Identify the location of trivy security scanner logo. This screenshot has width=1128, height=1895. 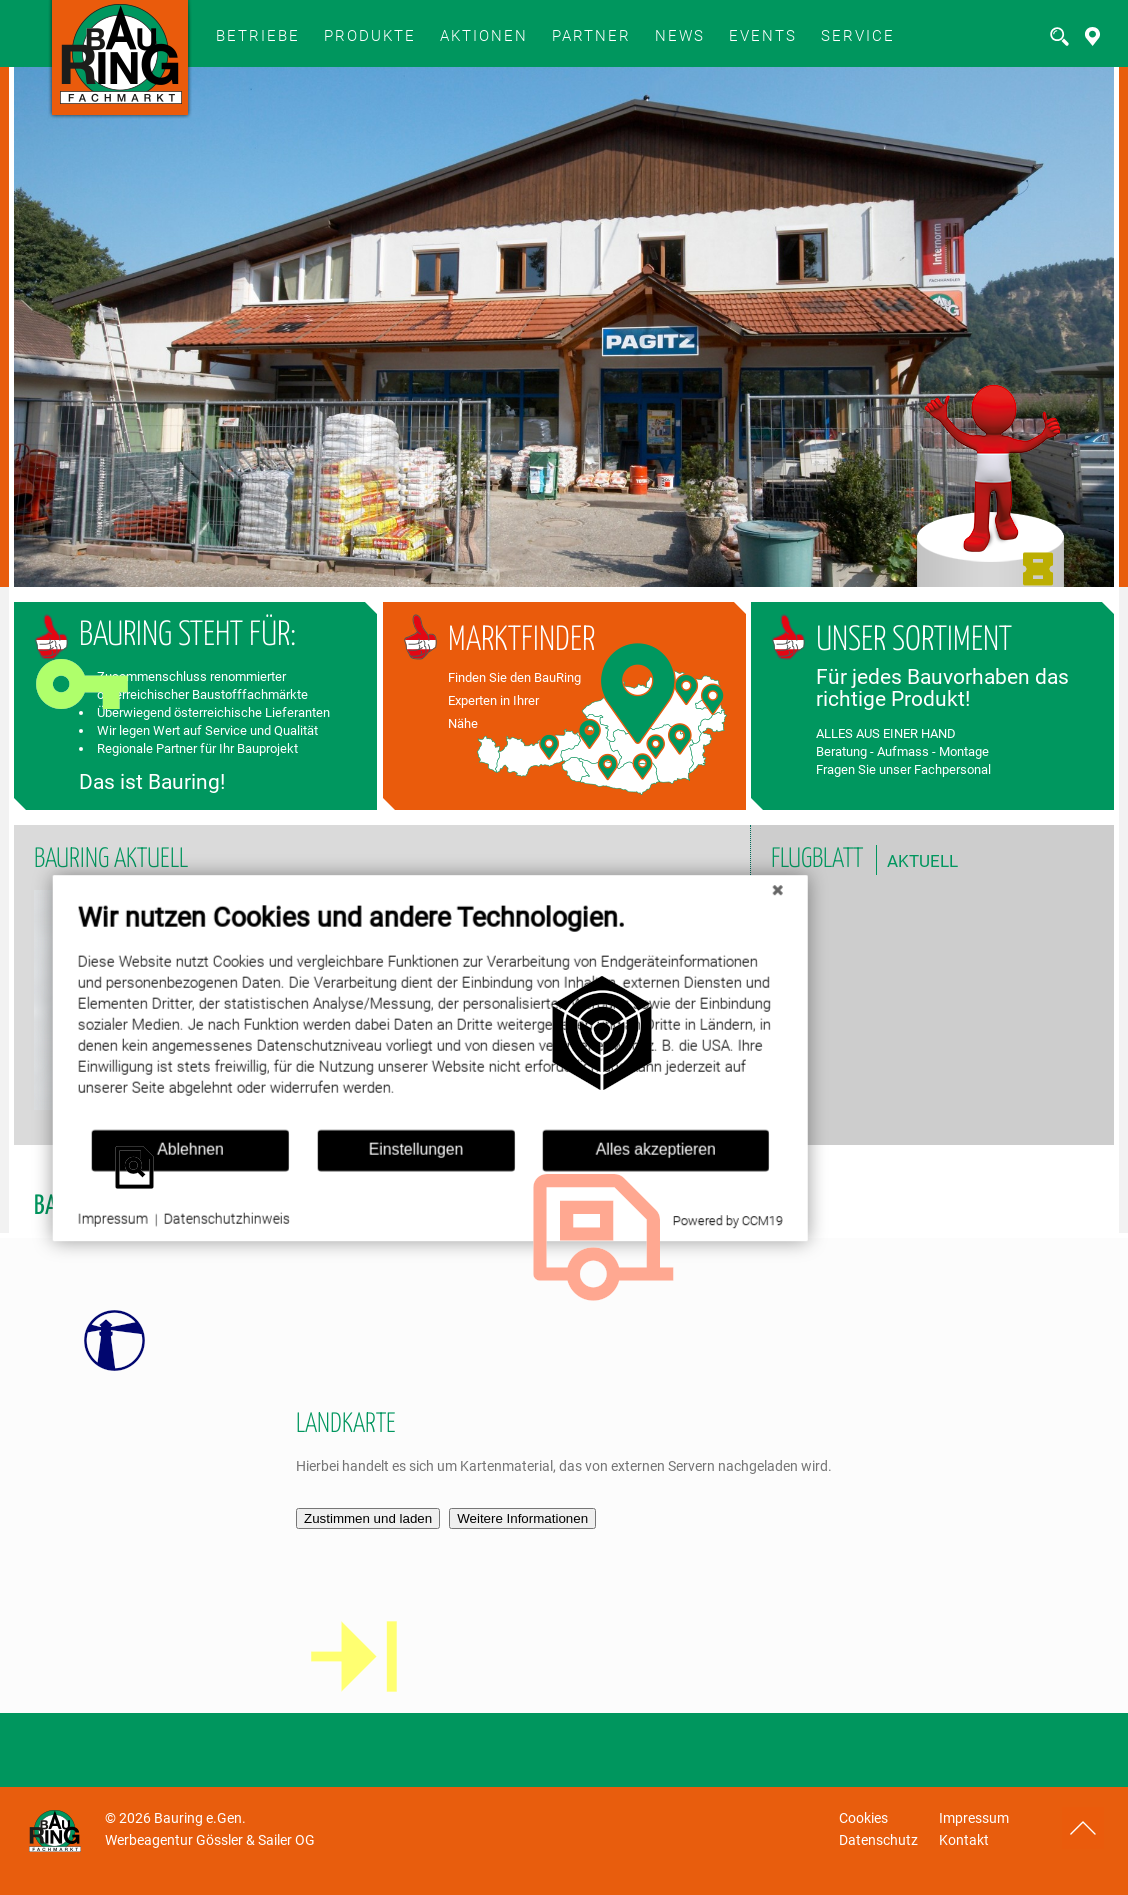
(602, 1033).